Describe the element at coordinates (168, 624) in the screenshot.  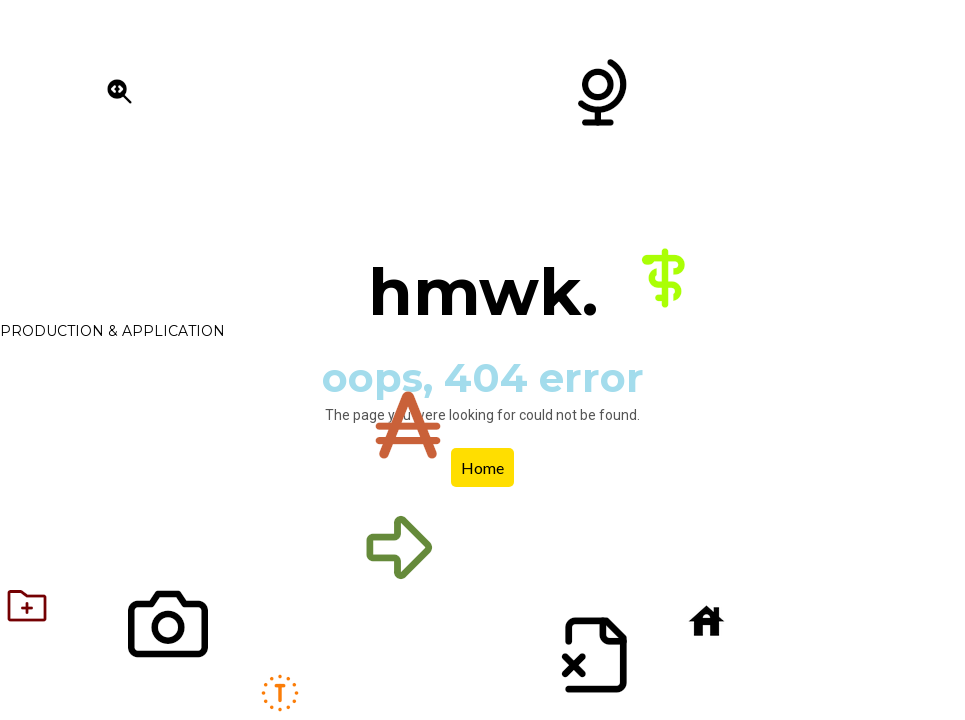
I see `take a photo` at that location.